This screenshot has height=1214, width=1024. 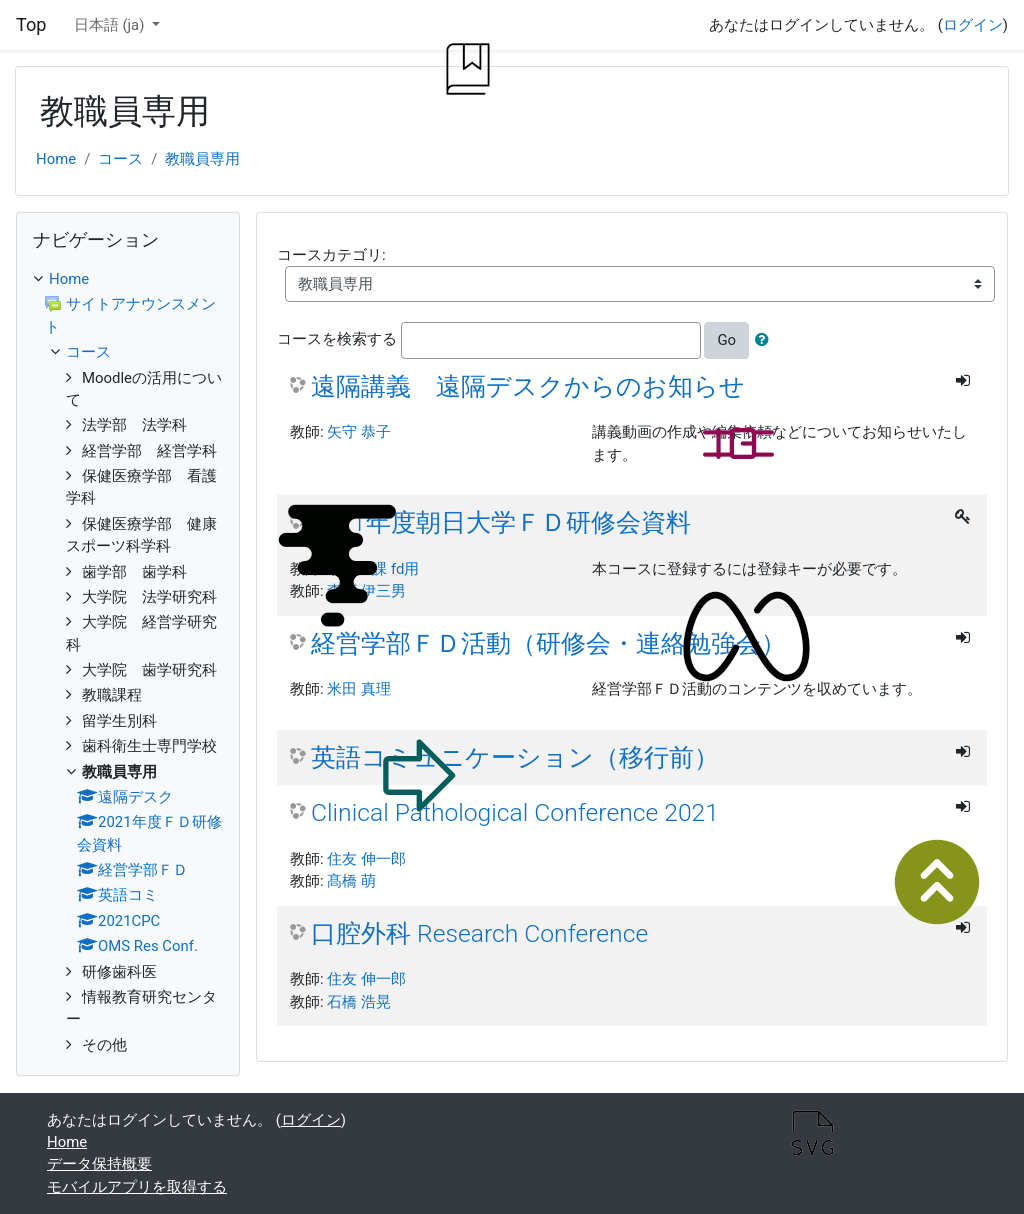 What do you see at coordinates (738, 443) in the screenshot?
I see `adjust belt or strap settings` at bounding box center [738, 443].